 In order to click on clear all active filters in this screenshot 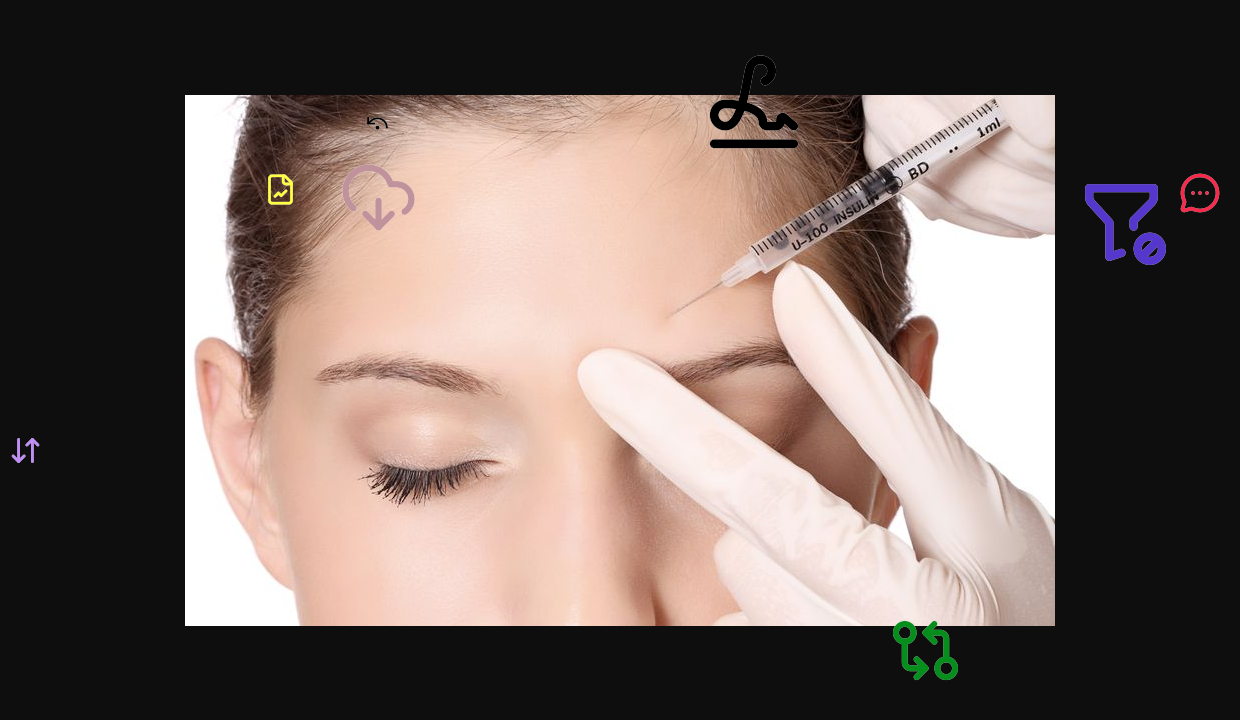, I will do `click(1121, 220)`.